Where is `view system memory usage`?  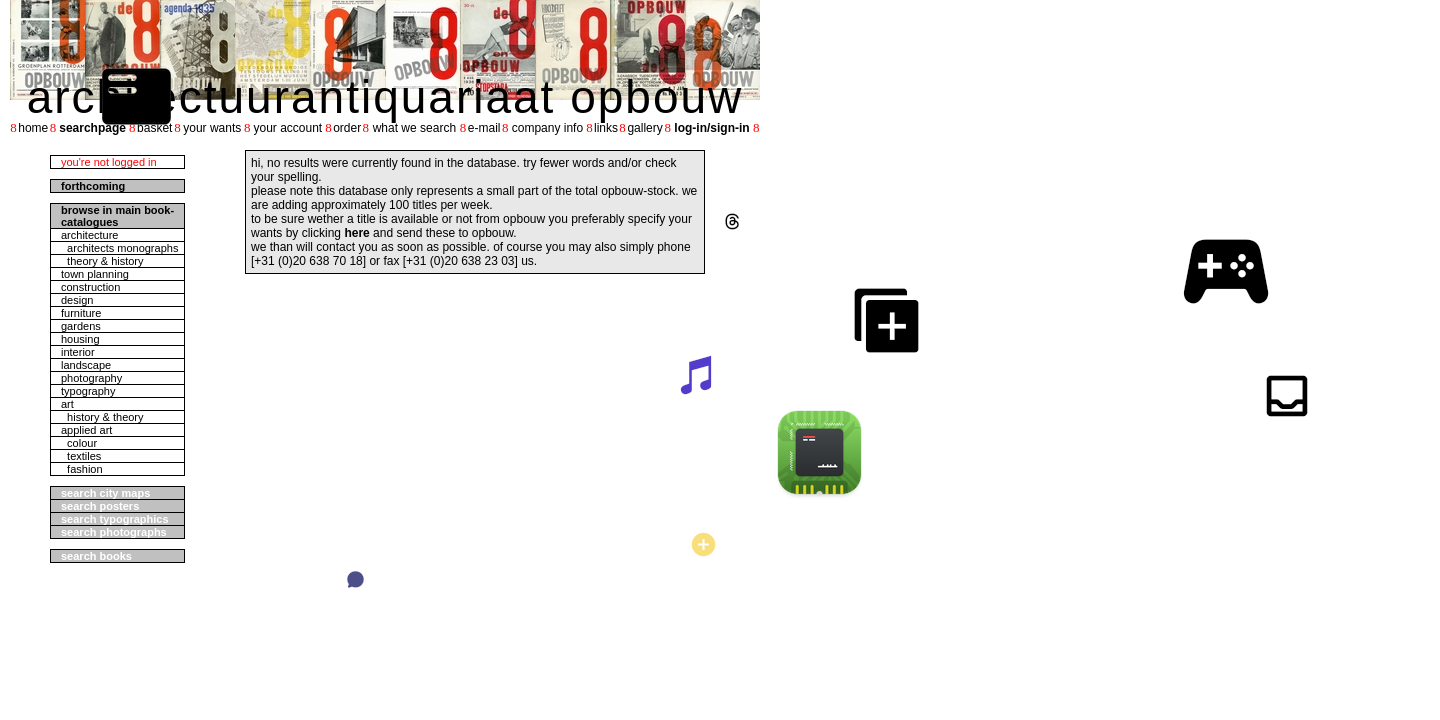 view system memory usage is located at coordinates (819, 452).